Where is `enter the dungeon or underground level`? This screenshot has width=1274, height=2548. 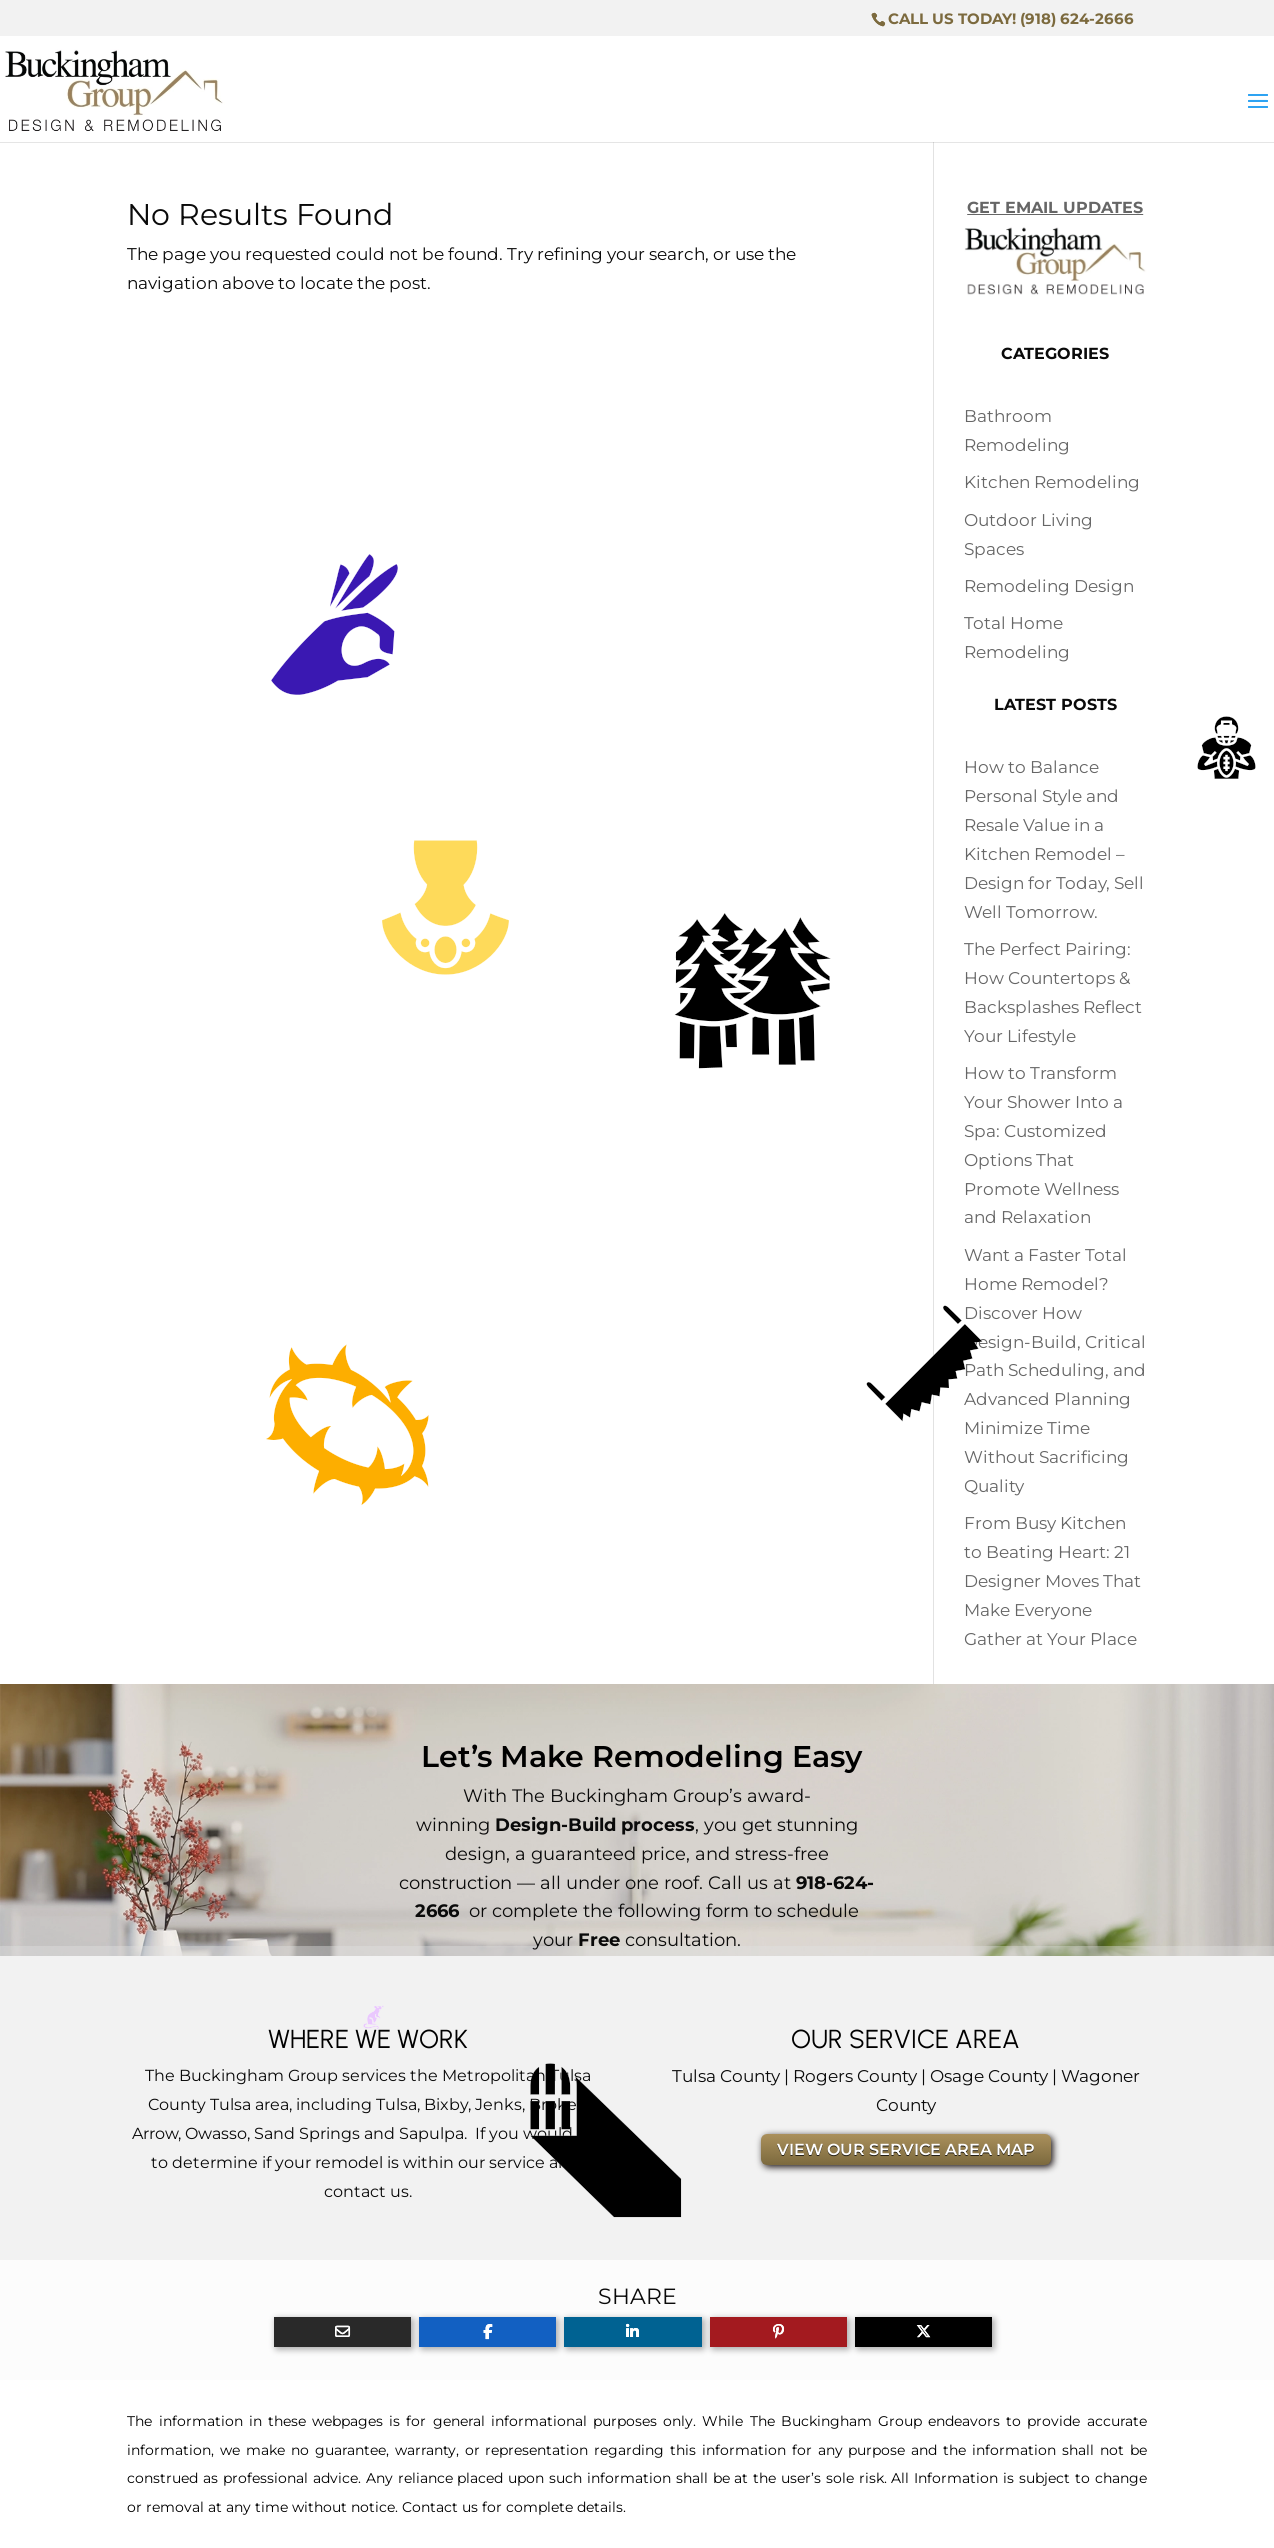
enter the dungeon or underground level is located at coordinates (596, 2132).